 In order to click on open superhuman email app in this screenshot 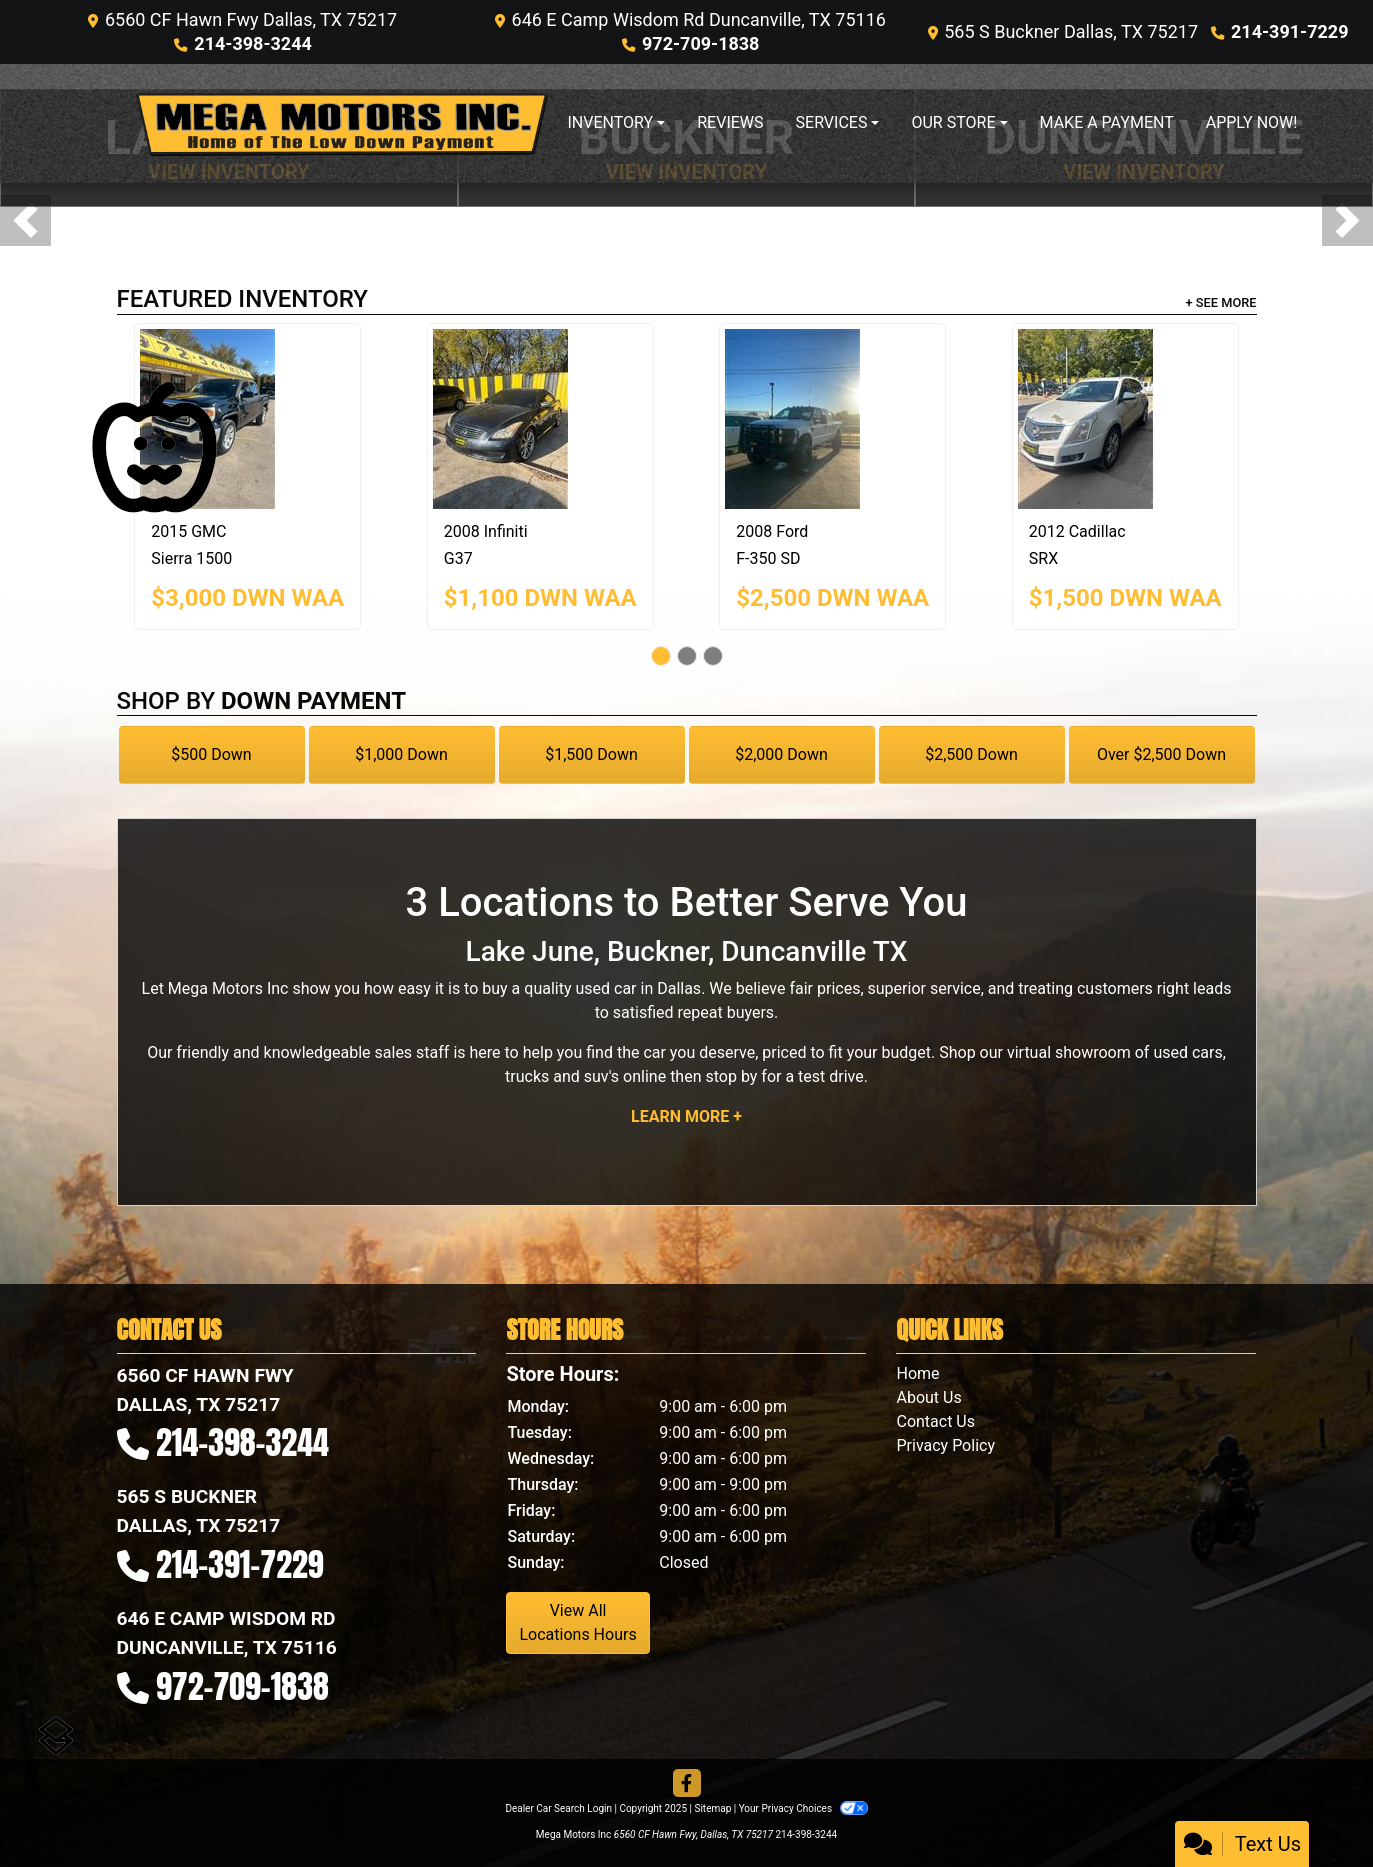, I will do `click(56, 1735)`.